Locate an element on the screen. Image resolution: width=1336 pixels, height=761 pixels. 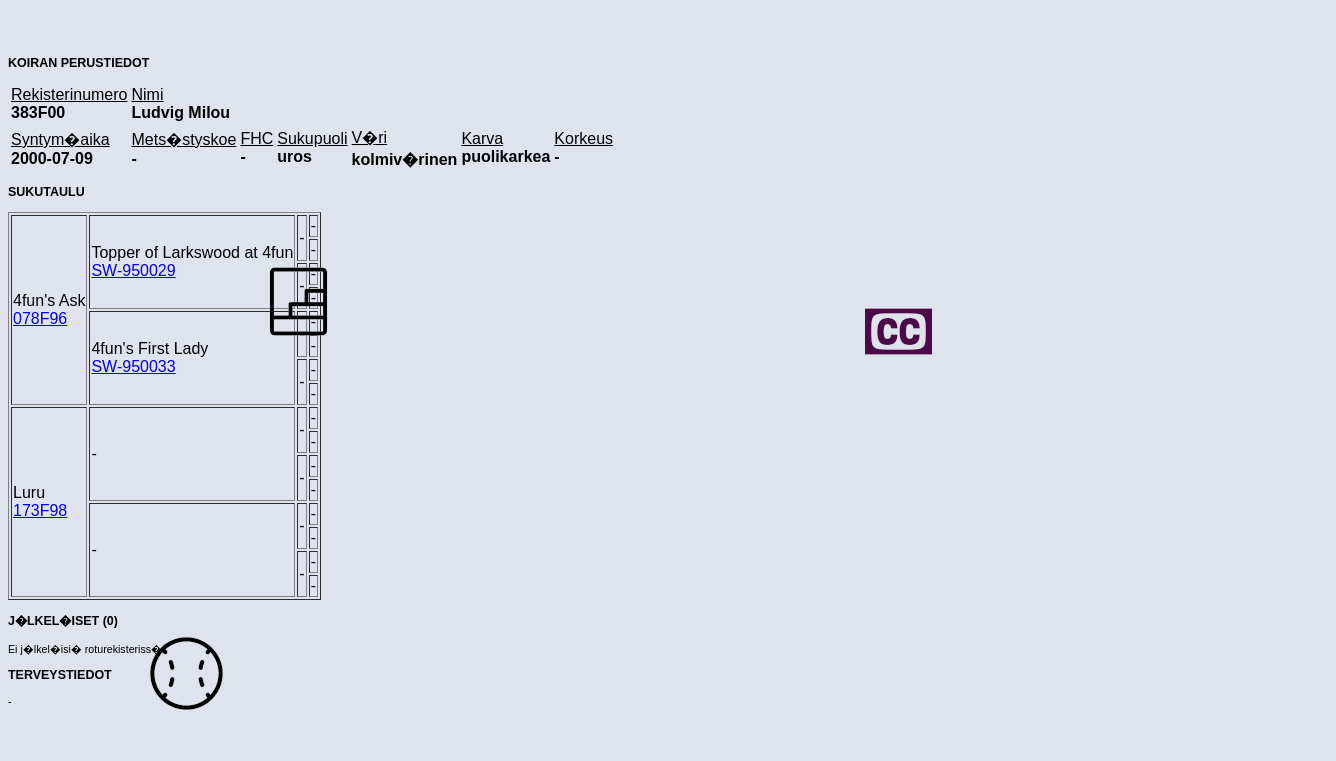
indicates stairs or stairway access is located at coordinates (298, 301).